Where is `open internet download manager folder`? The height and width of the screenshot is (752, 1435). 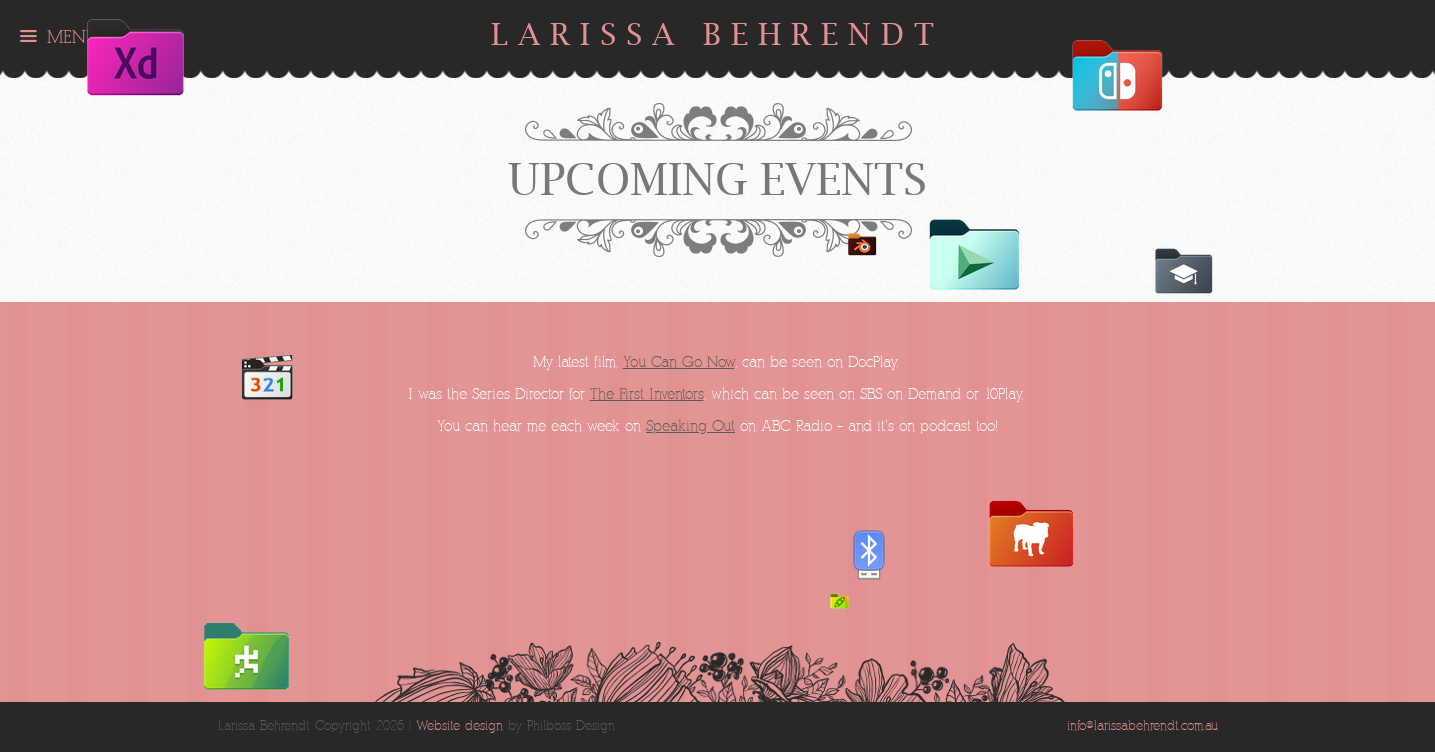 open internet download manager folder is located at coordinates (974, 257).